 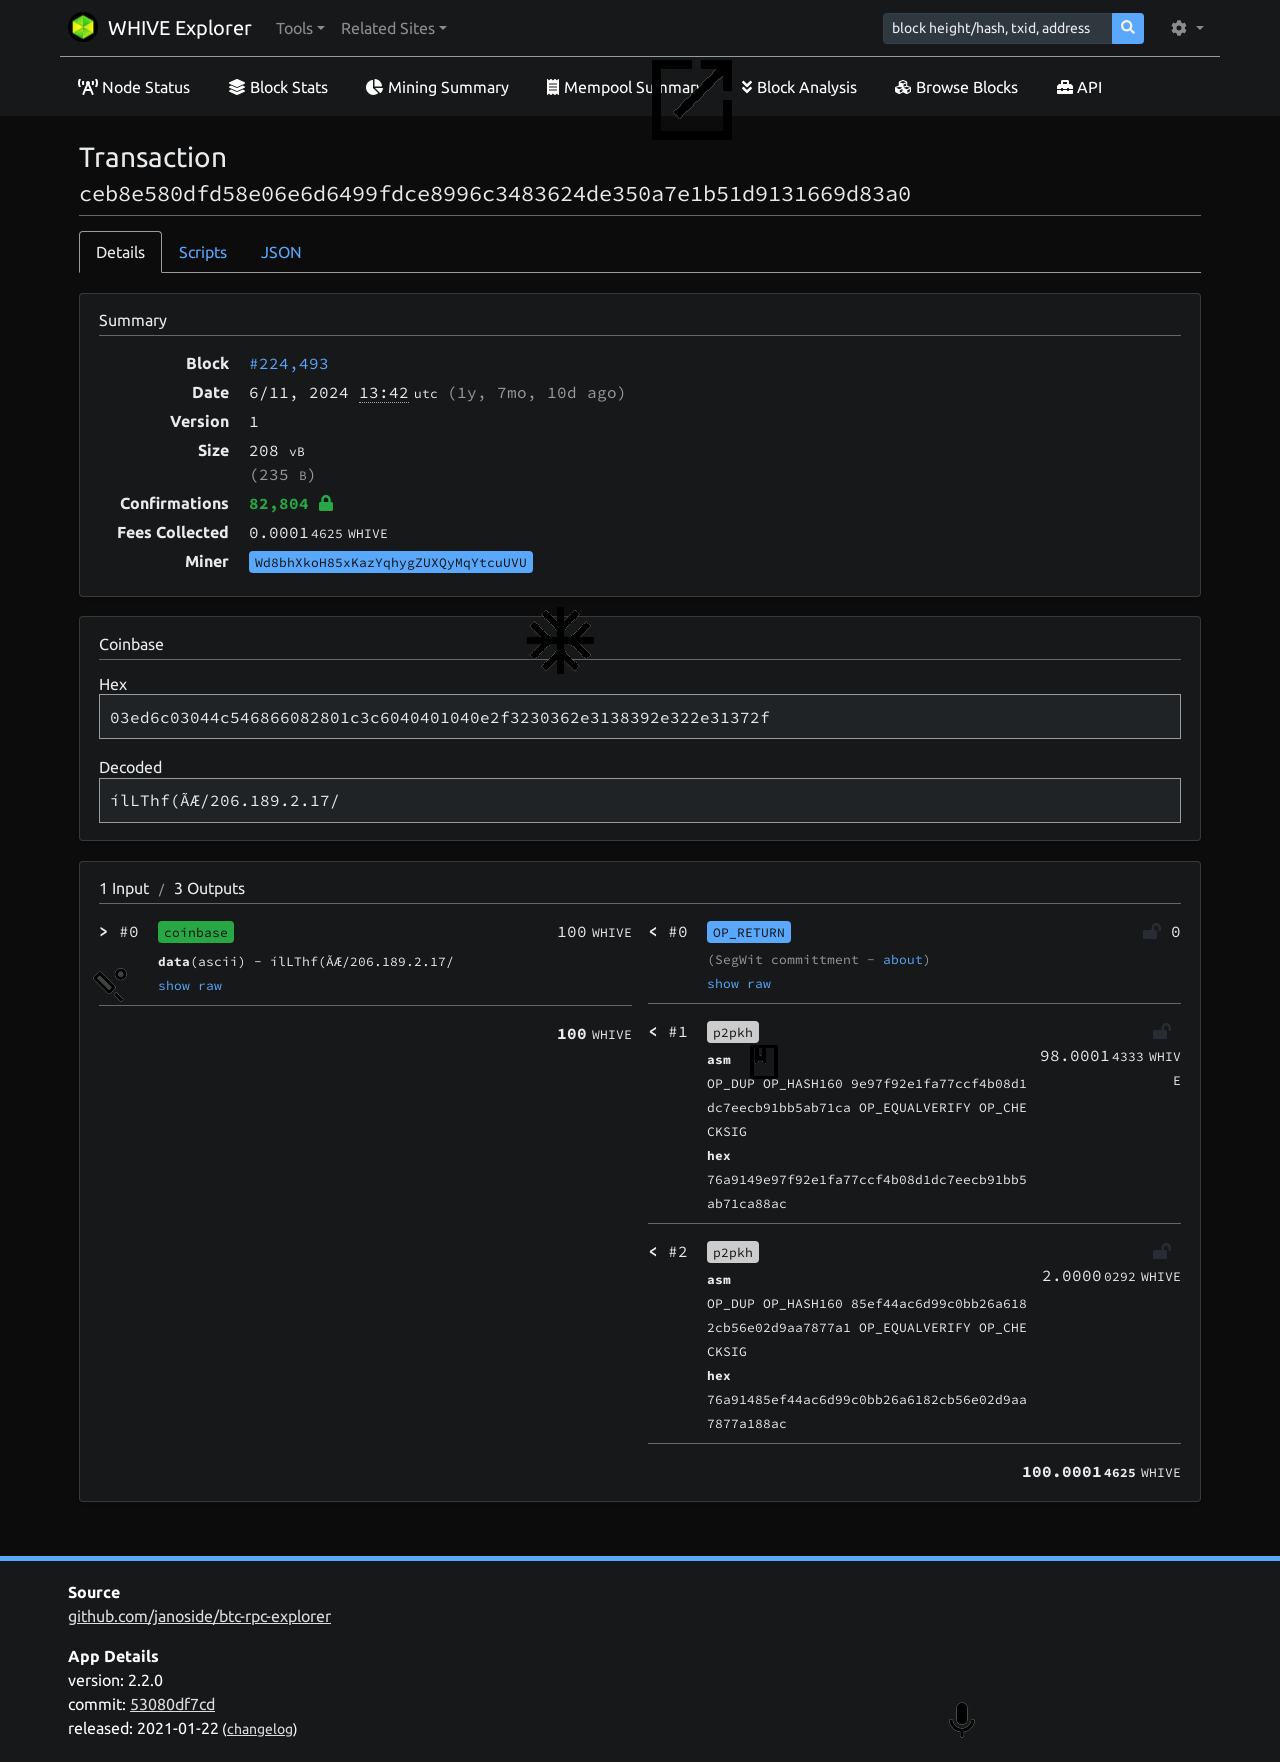 What do you see at coordinates (764, 1062) in the screenshot?
I see `access your classes or courses` at bounding box center [764, 1062].